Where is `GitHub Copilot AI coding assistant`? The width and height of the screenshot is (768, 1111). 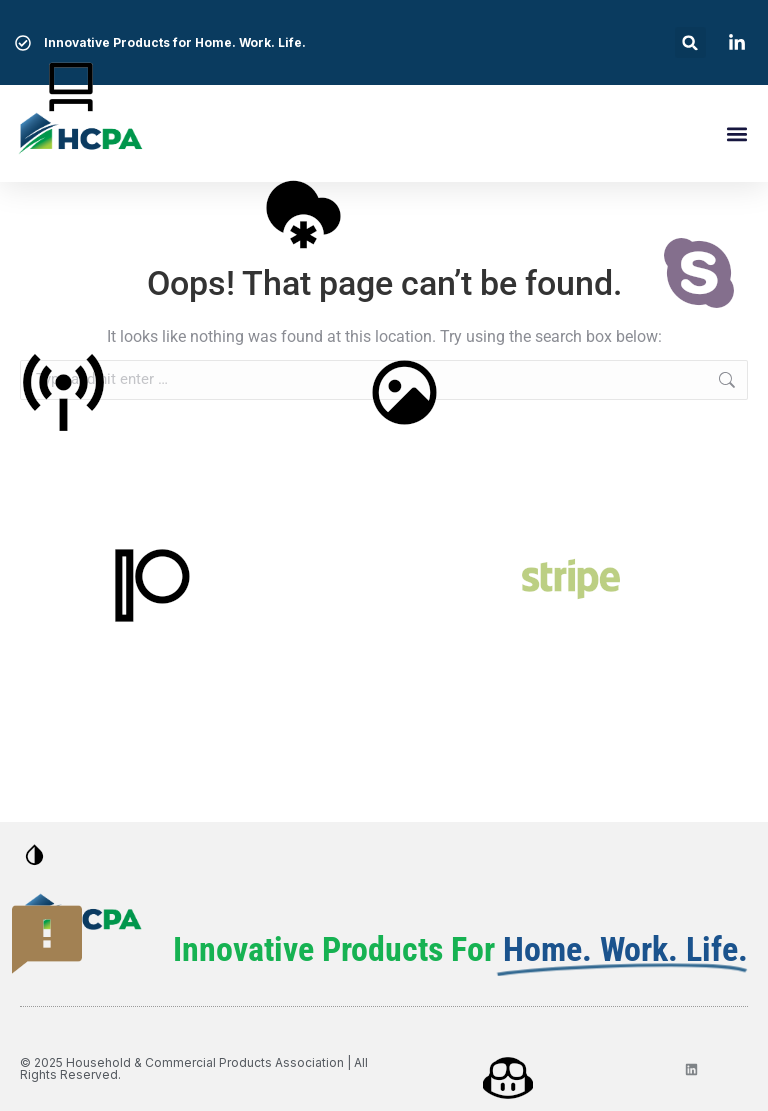 GitHub Copilot AI coding assistant is located at coordinates (508, 1078).